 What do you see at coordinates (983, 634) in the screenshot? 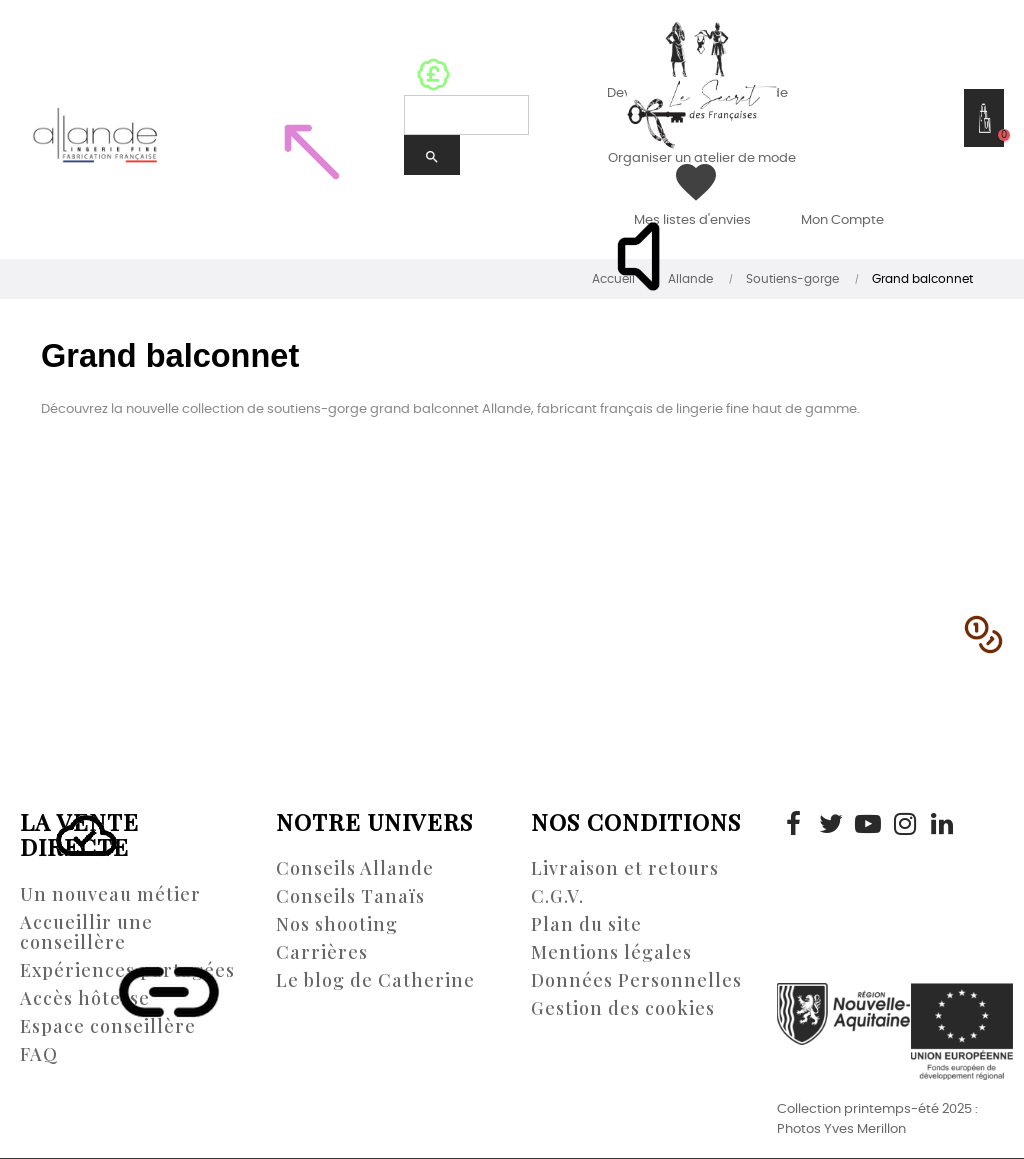
I see `view your coin balance or currency` at bounding box center [983, 634].